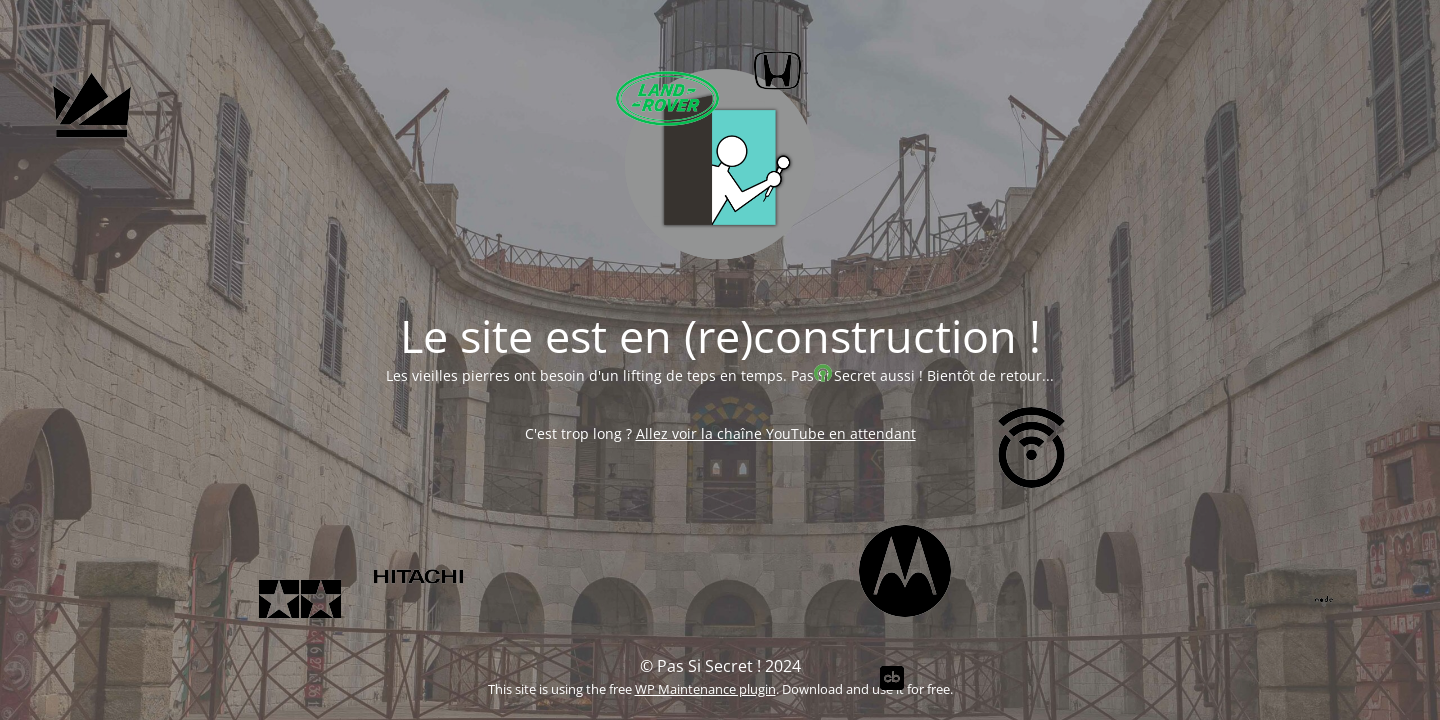 This screenshot has height=720, width=1440. I want to click on open OpenVPN settings, so click(823, 373).